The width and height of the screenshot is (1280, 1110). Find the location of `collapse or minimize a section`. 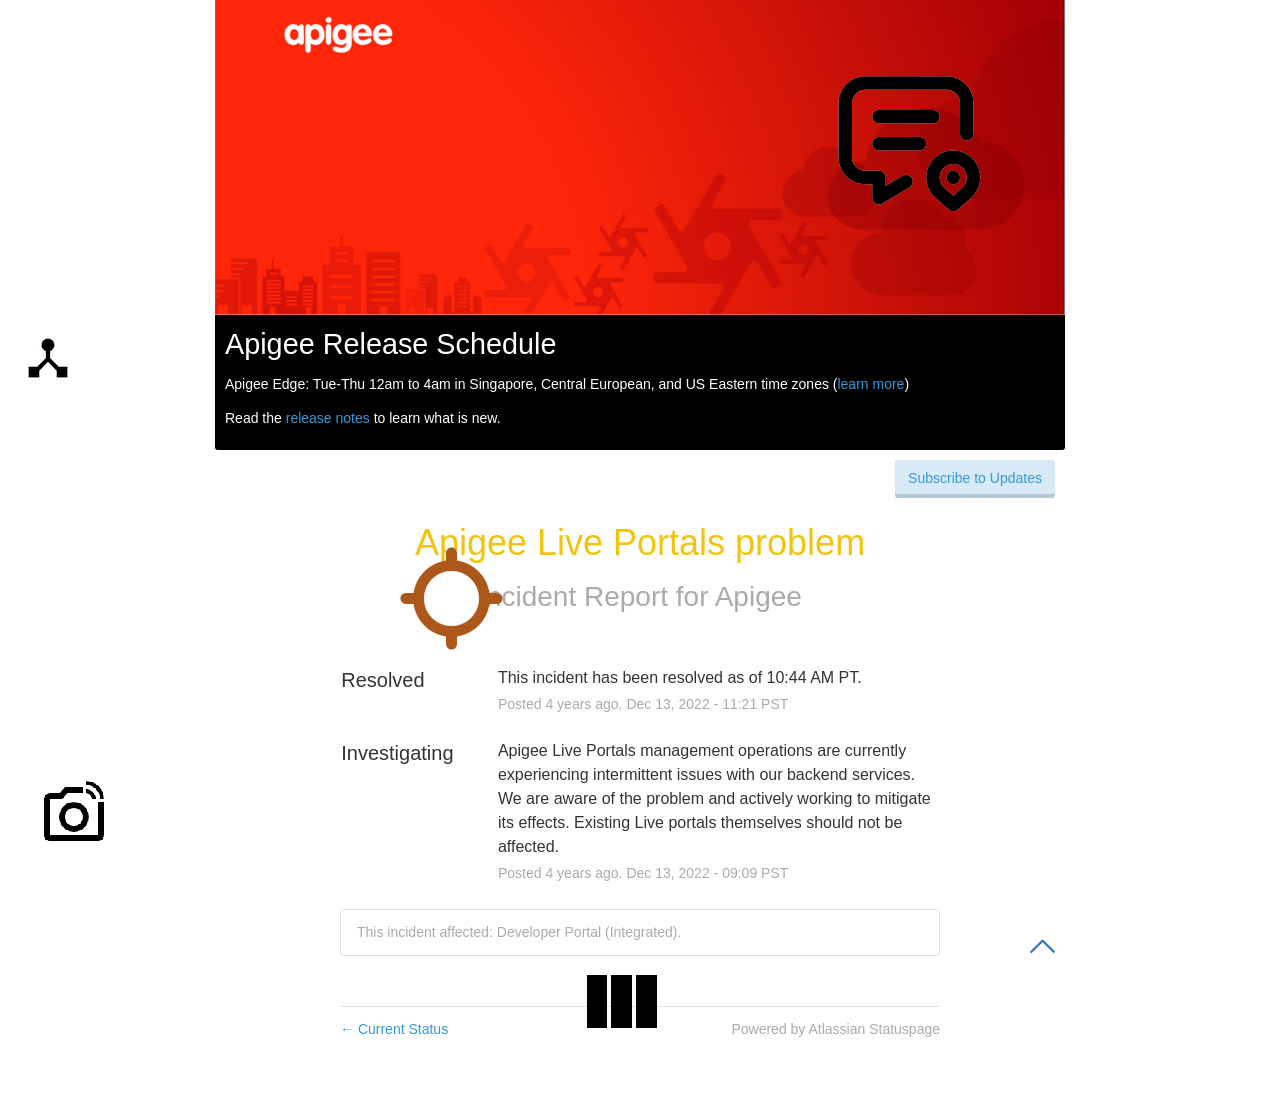

collapse or minimize a section is located at coordinates (1042, 947).